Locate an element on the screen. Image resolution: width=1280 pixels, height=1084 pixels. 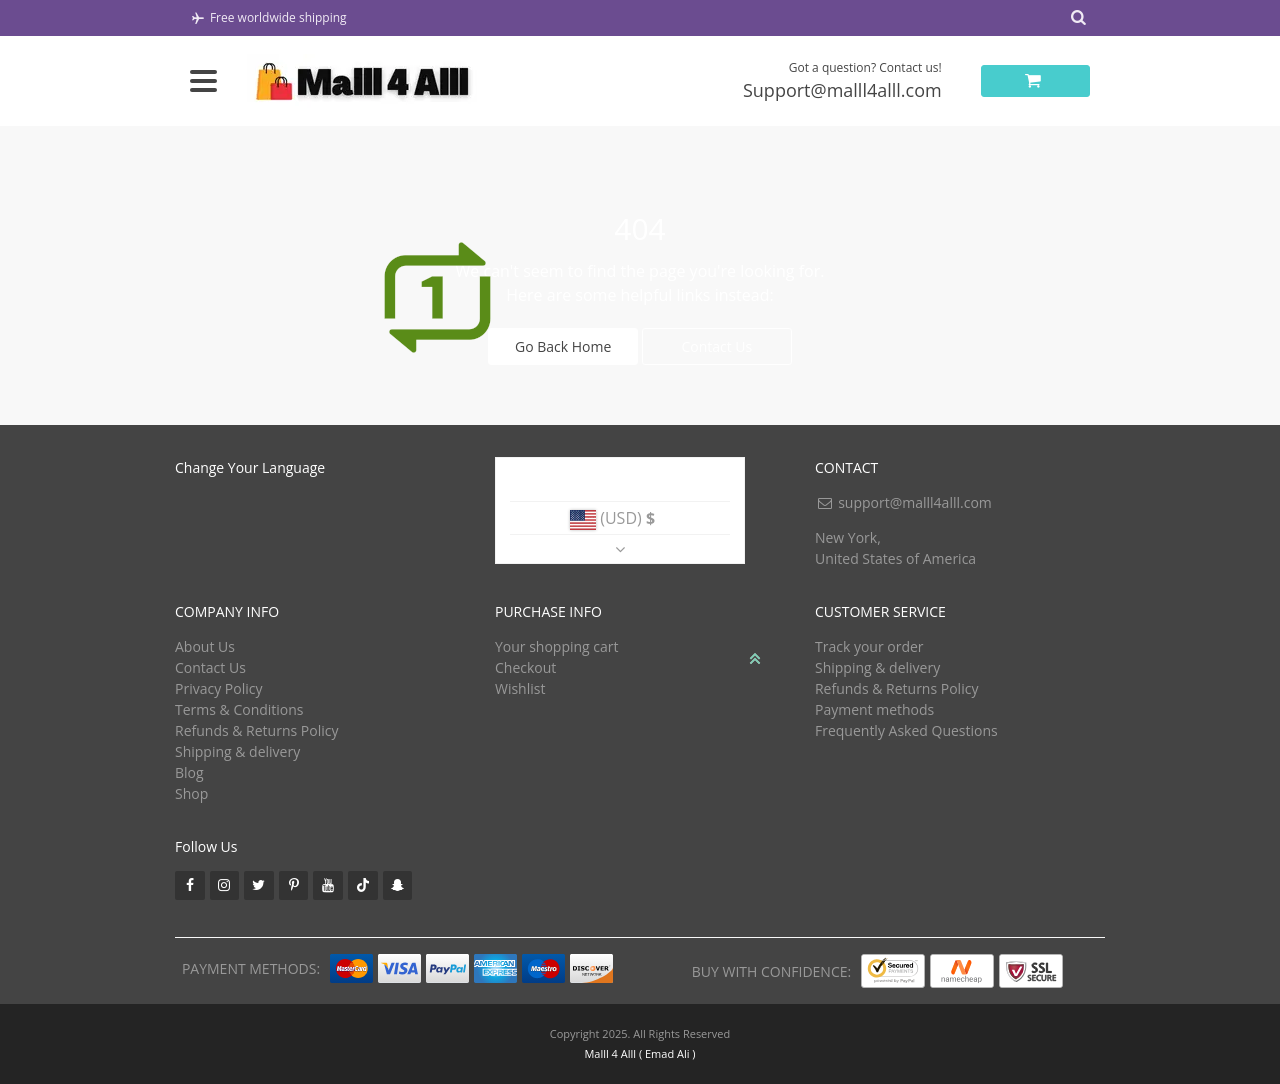
repeat the current track is located at coordinates (437, 297).